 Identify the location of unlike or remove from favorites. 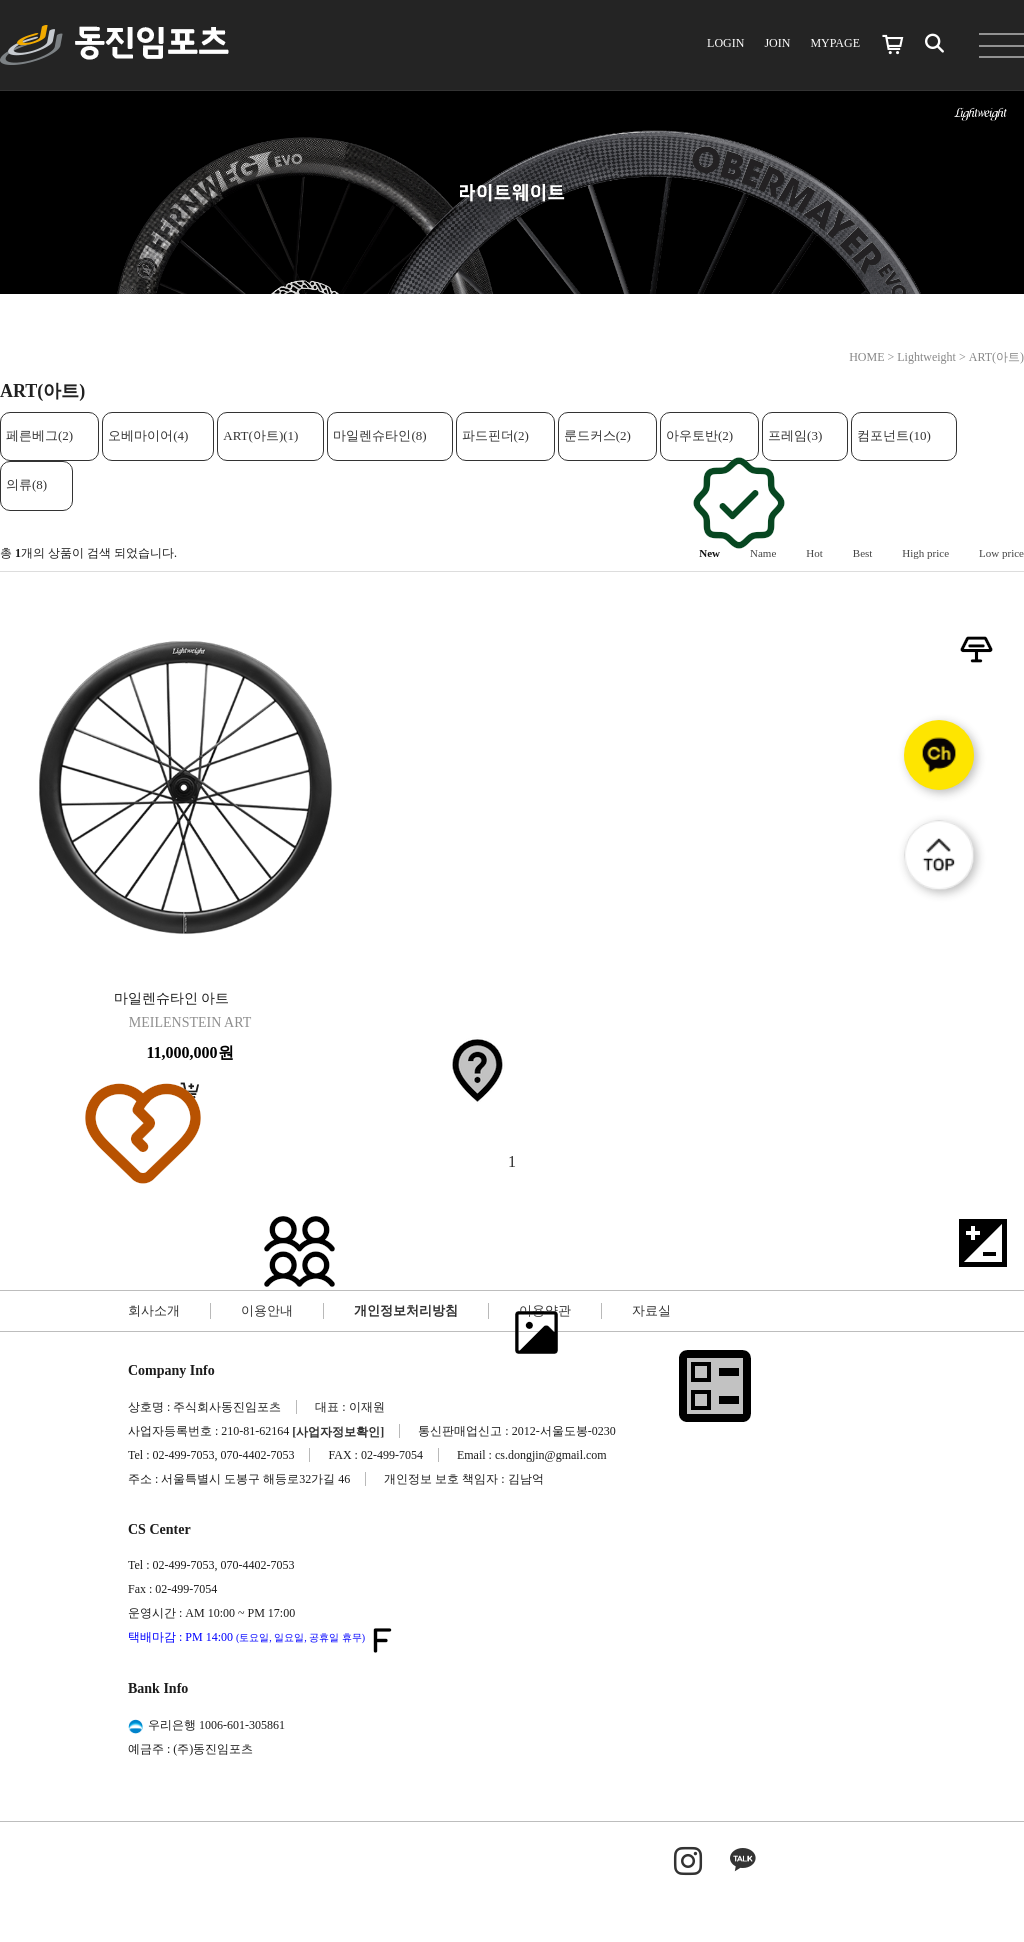
(143, 1131).